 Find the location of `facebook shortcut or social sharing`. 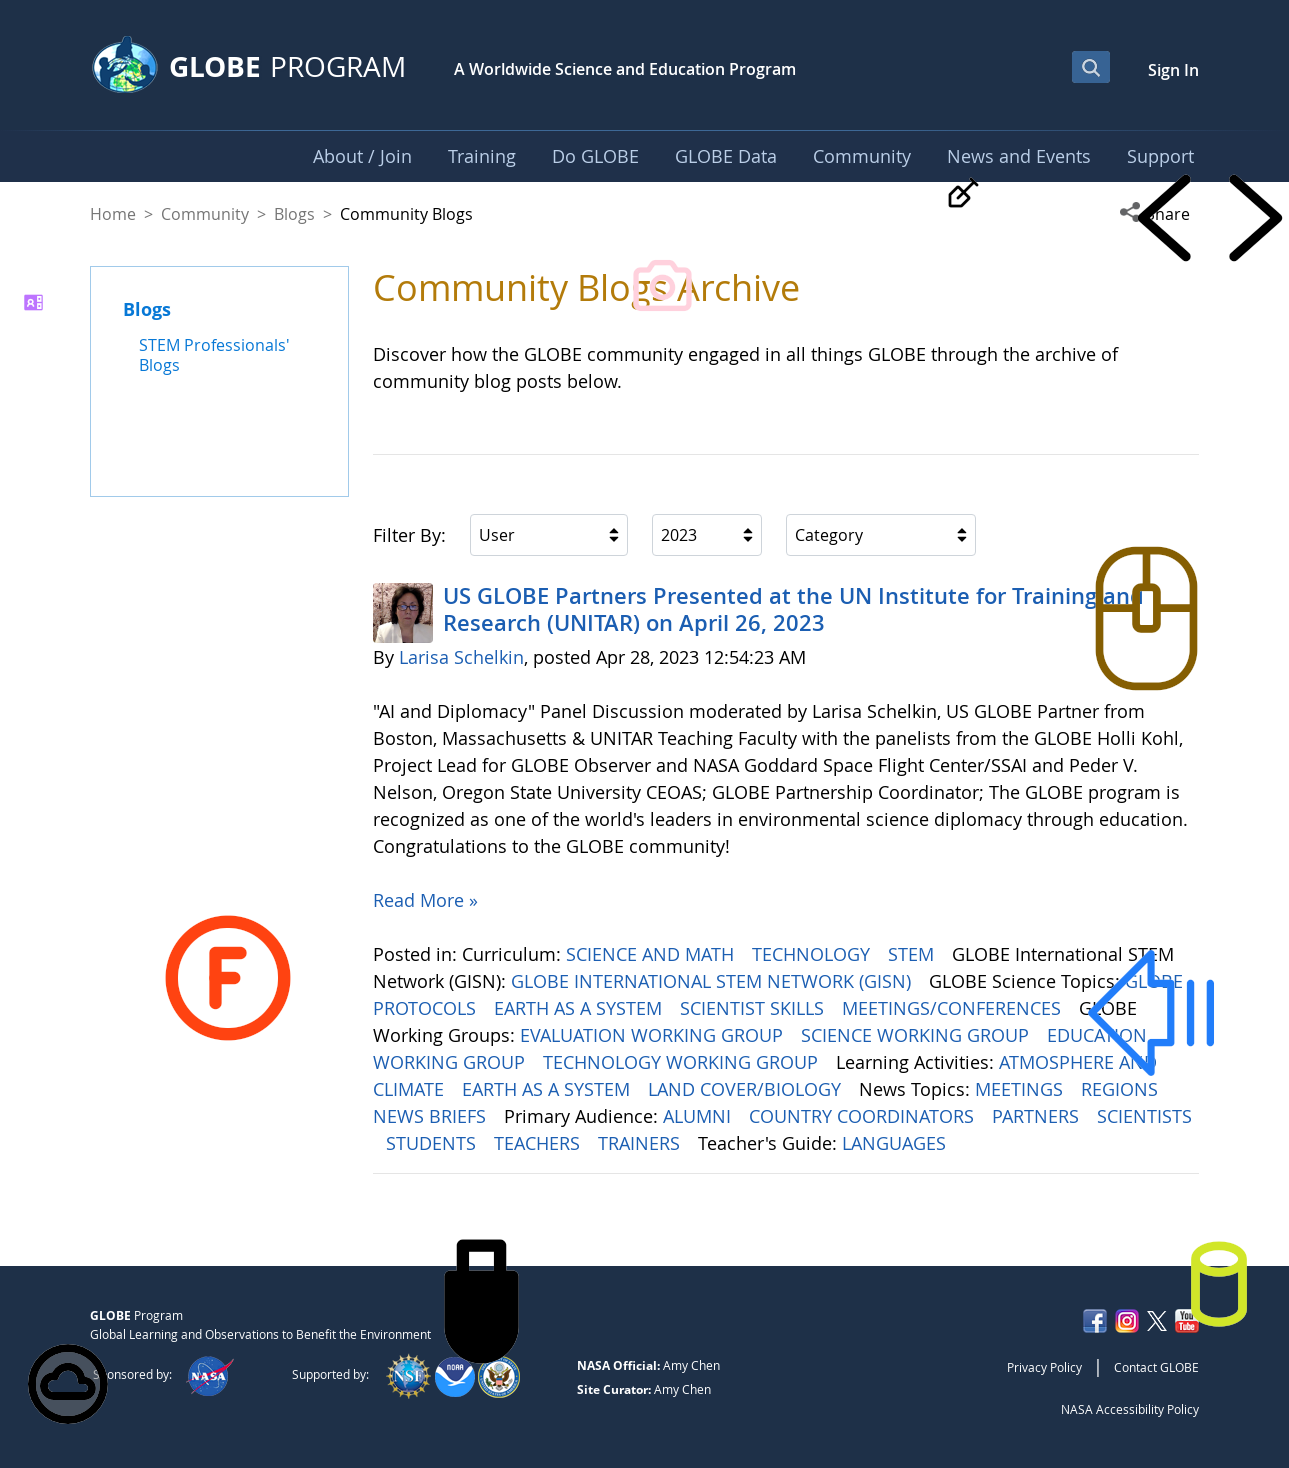

facebook shortcut or social sharing is located at coordinates (228, 978).